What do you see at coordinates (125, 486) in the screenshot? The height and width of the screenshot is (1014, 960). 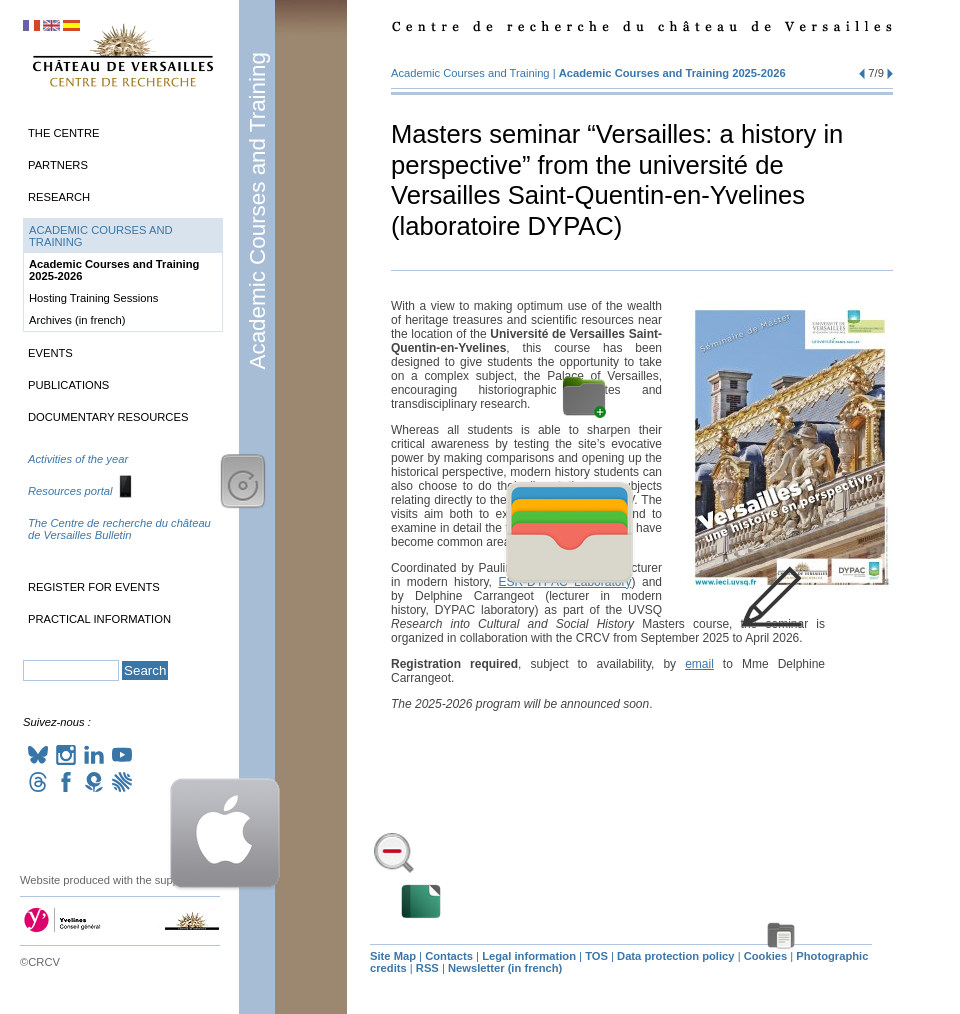 I see `iPod nano device in space gray` at bounding box center [125, 486].